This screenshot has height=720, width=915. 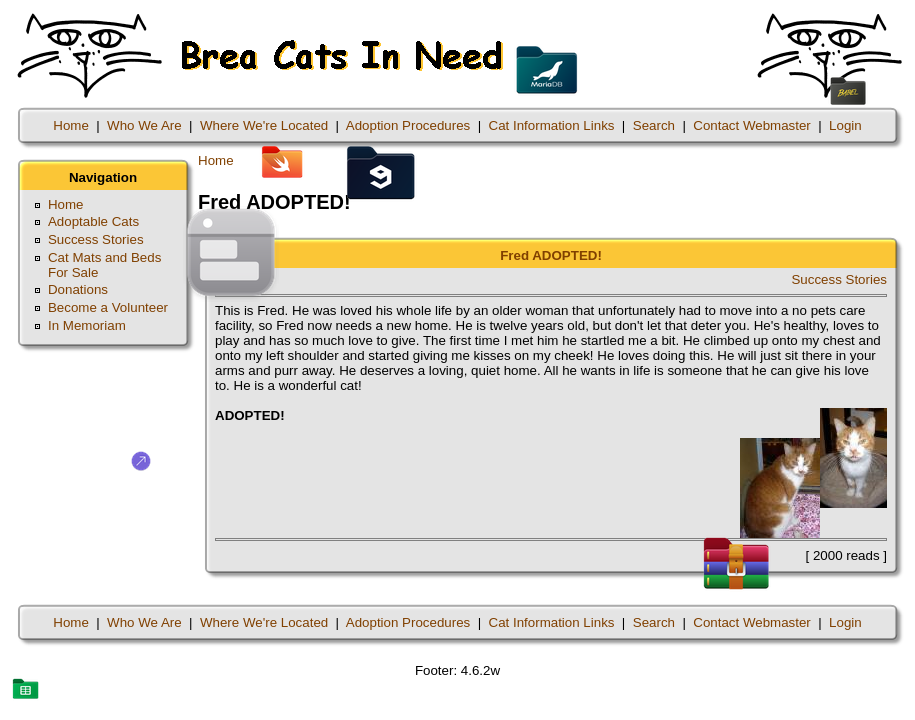 What do you see at coordinates (848, 92) in the screenshot?
I see `folder containing babel configuration files` at bounding box center [848, 92].